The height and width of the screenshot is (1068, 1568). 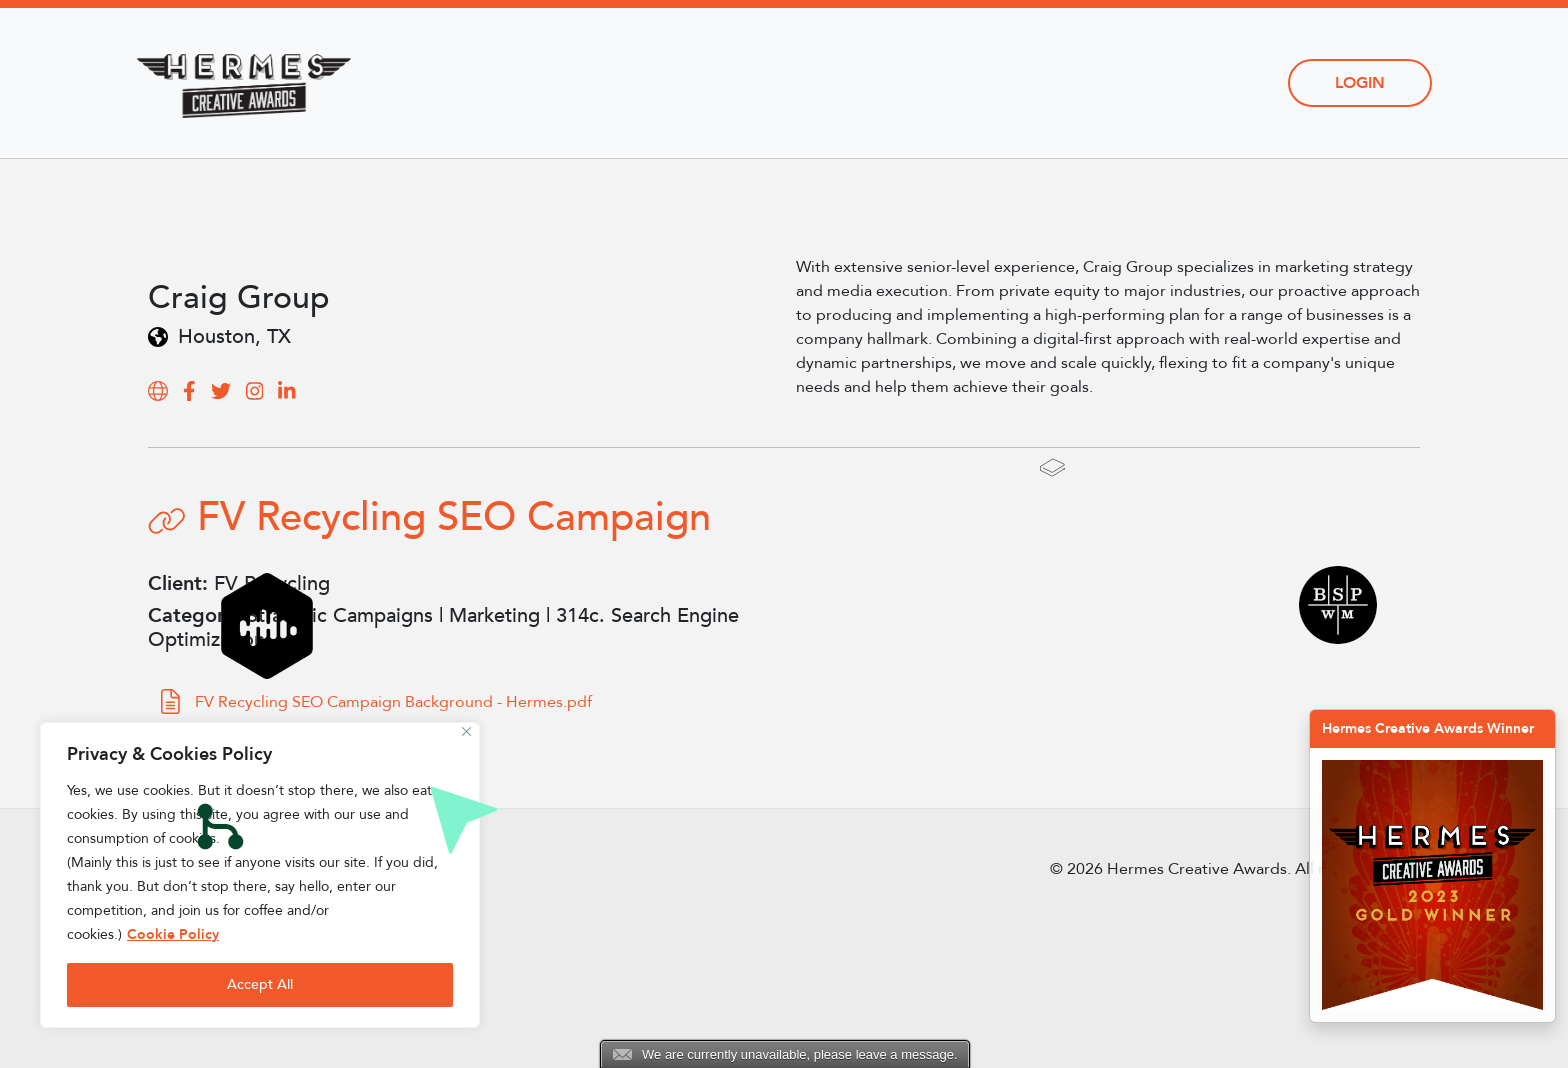 What do you see at coordinates (463, 819) in the screenshot?
I see `start navigation to destination` at bounding box center [463, 819].